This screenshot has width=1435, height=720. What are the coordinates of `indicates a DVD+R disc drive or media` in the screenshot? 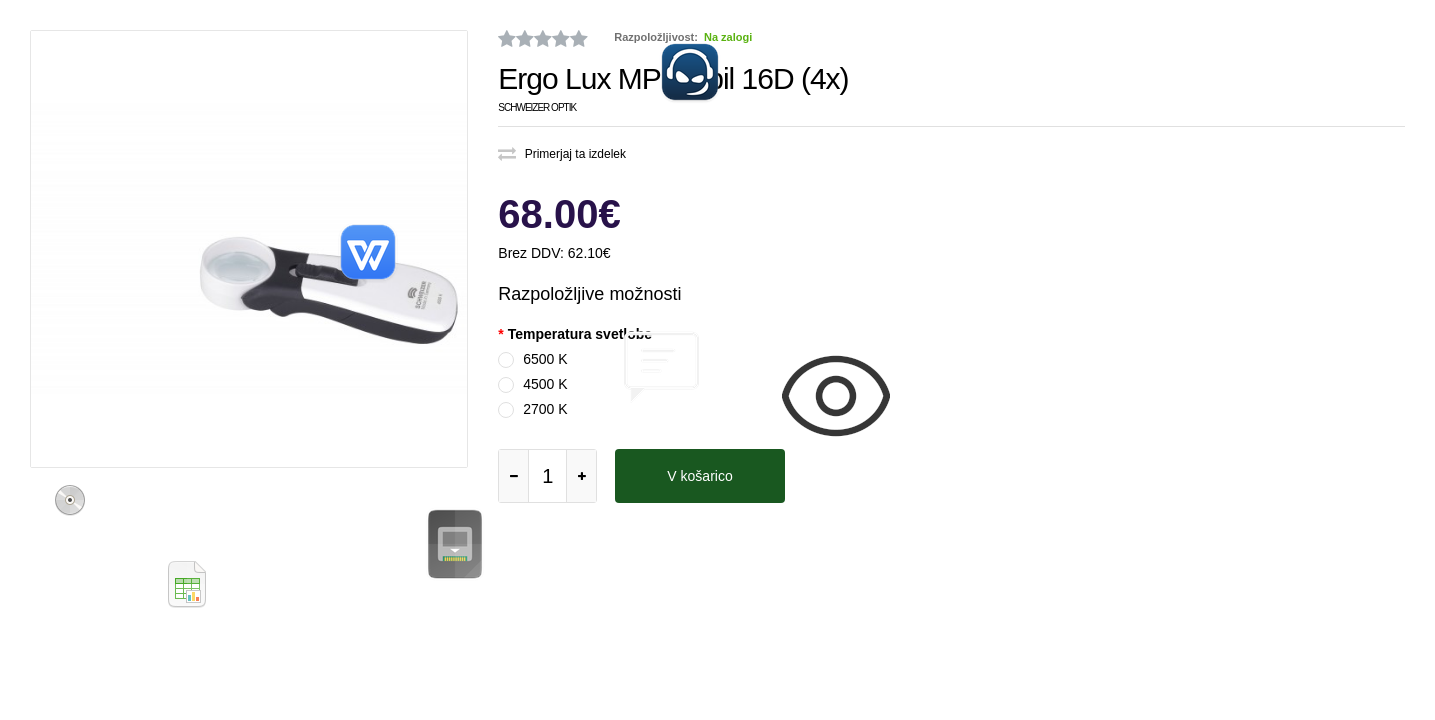 It's located at (70, 500).